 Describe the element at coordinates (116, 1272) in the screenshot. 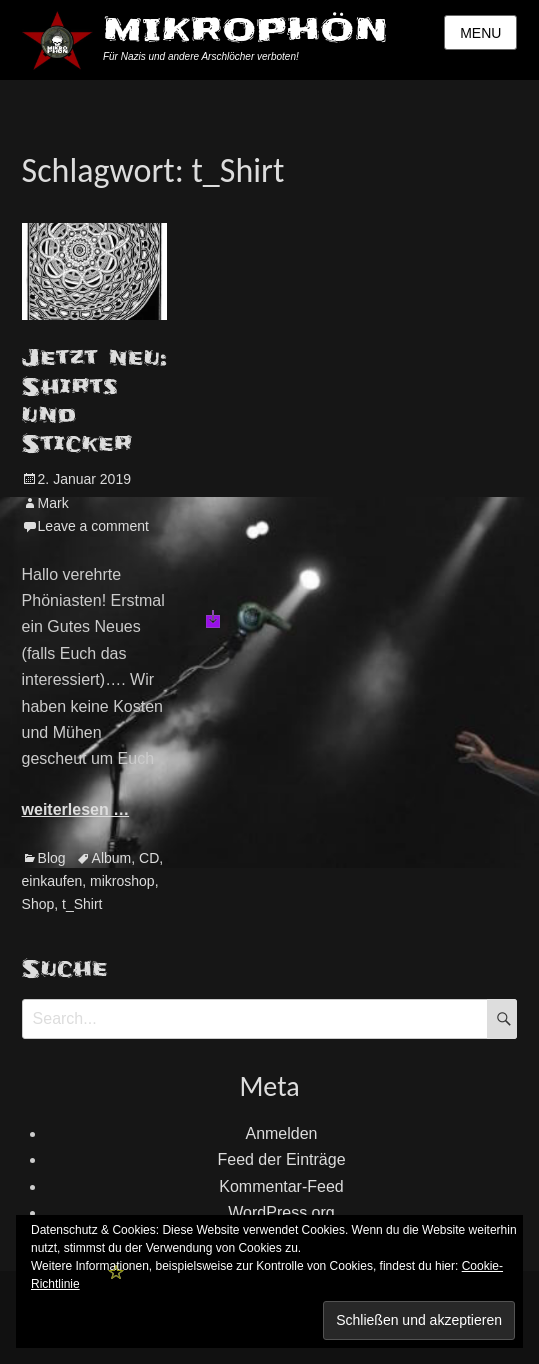

I see `add to favorites` at that location.